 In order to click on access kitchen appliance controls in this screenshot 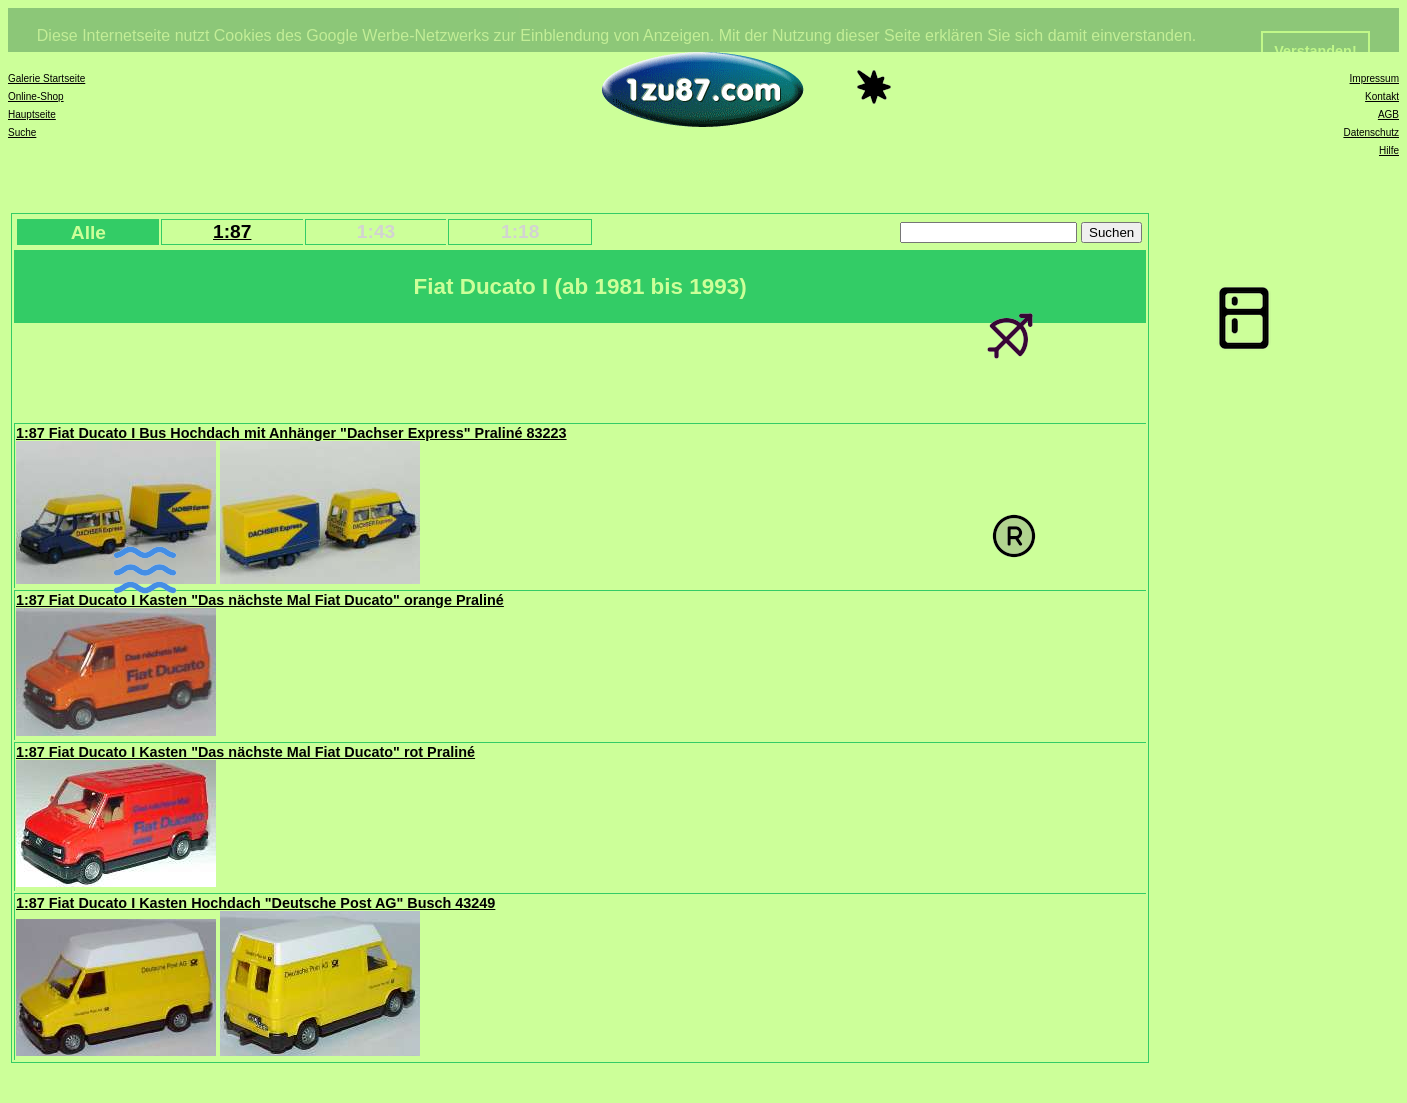, I will do `click(1244, 318)`.